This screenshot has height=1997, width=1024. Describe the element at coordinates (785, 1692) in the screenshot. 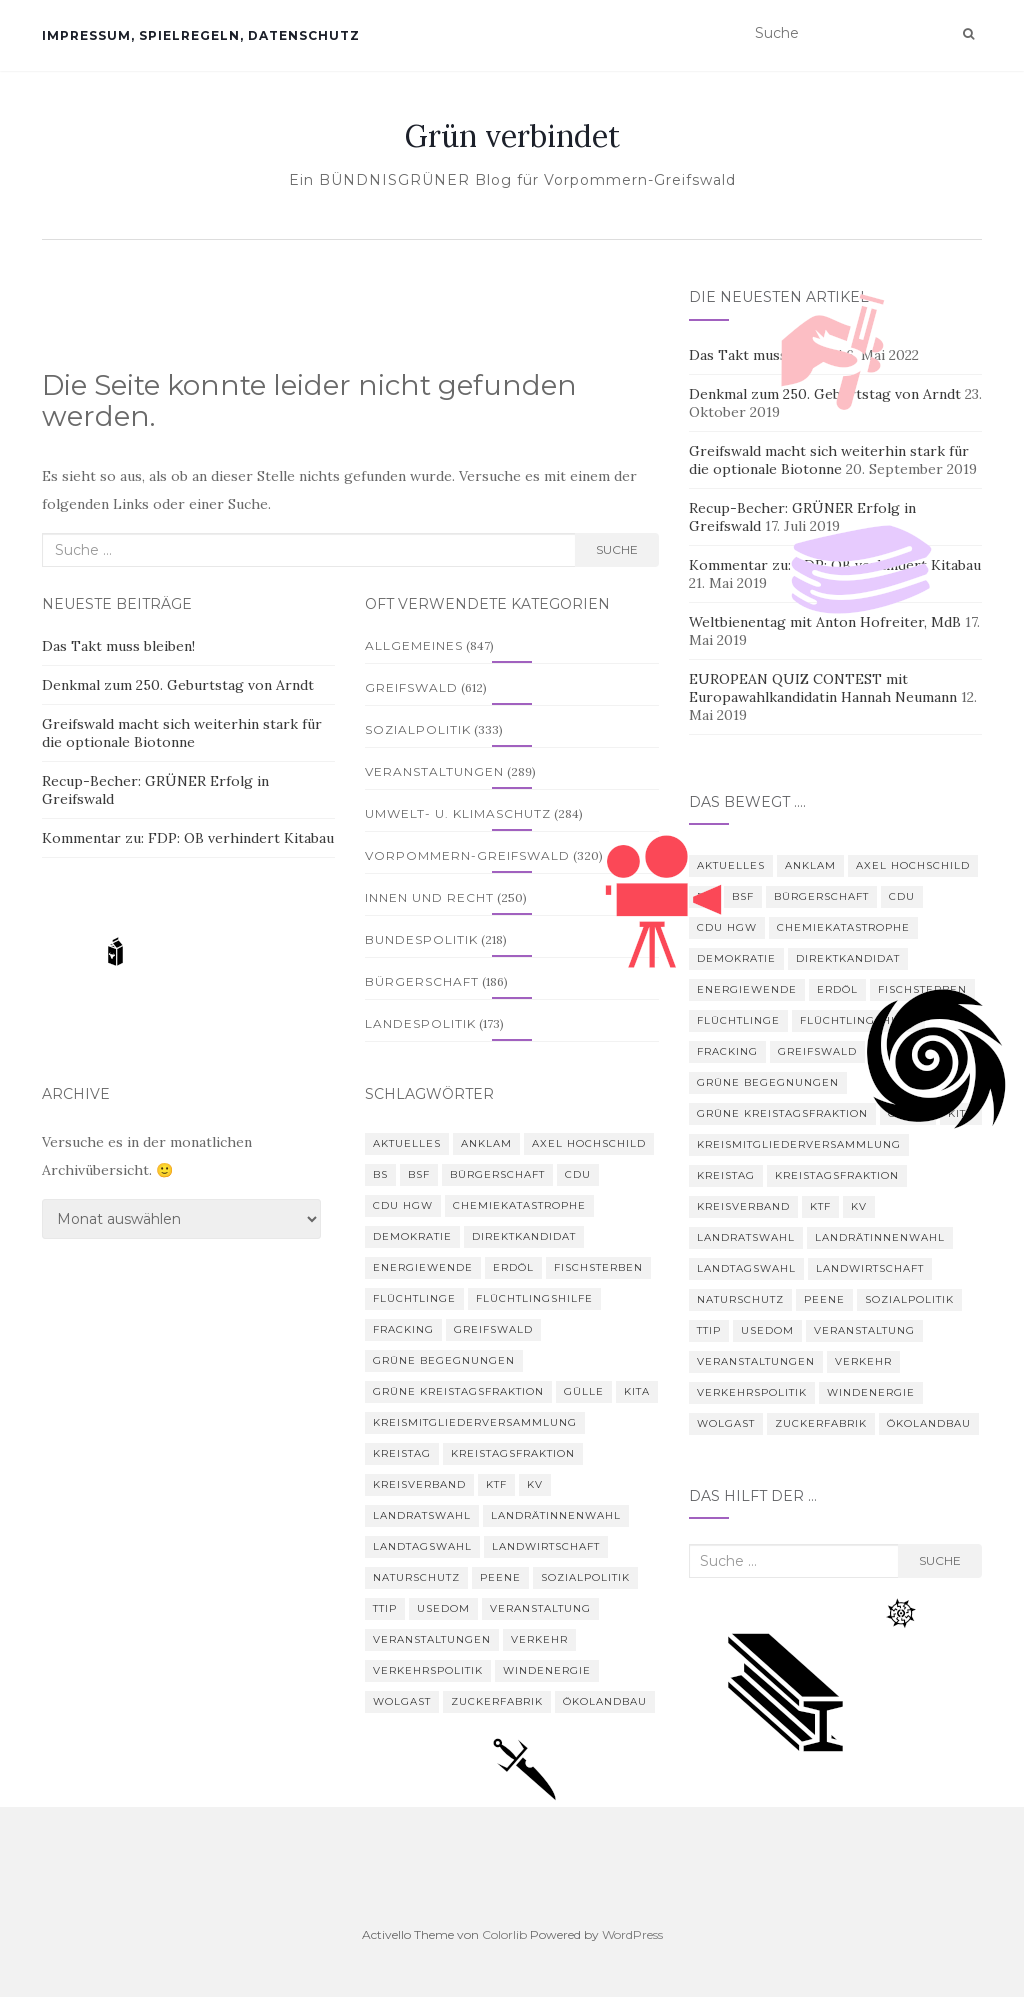

I see `construction or building materials category` at that location.